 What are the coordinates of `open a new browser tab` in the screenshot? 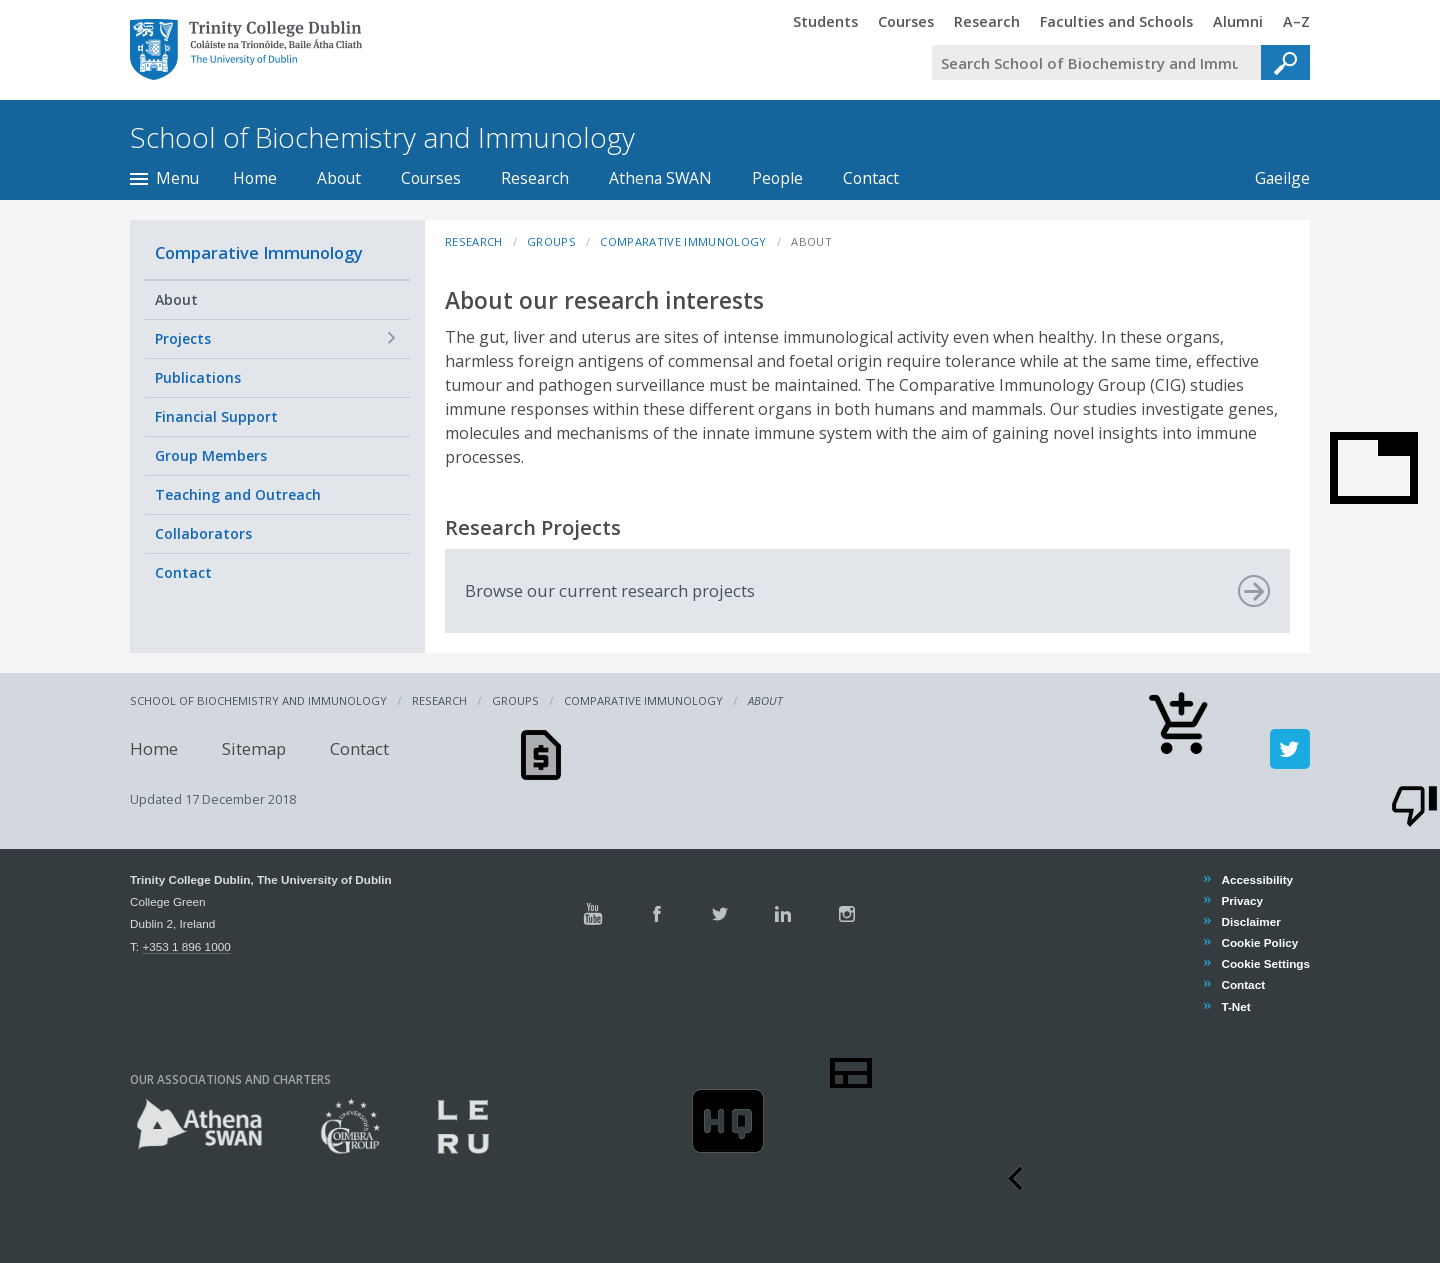 It's located at (1374, 468).